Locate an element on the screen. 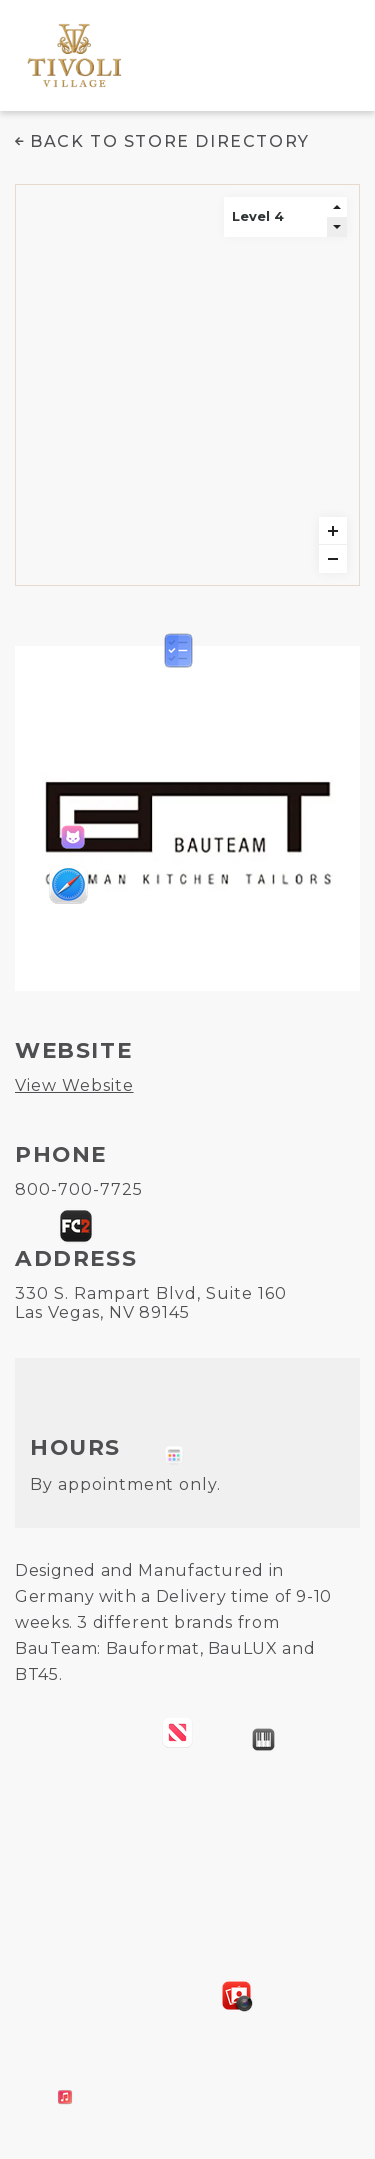 Image resolution: width=375 pixels, height=2159 pixels. open virtual midi piano keyboard app is located at coordinates (263, 1739).